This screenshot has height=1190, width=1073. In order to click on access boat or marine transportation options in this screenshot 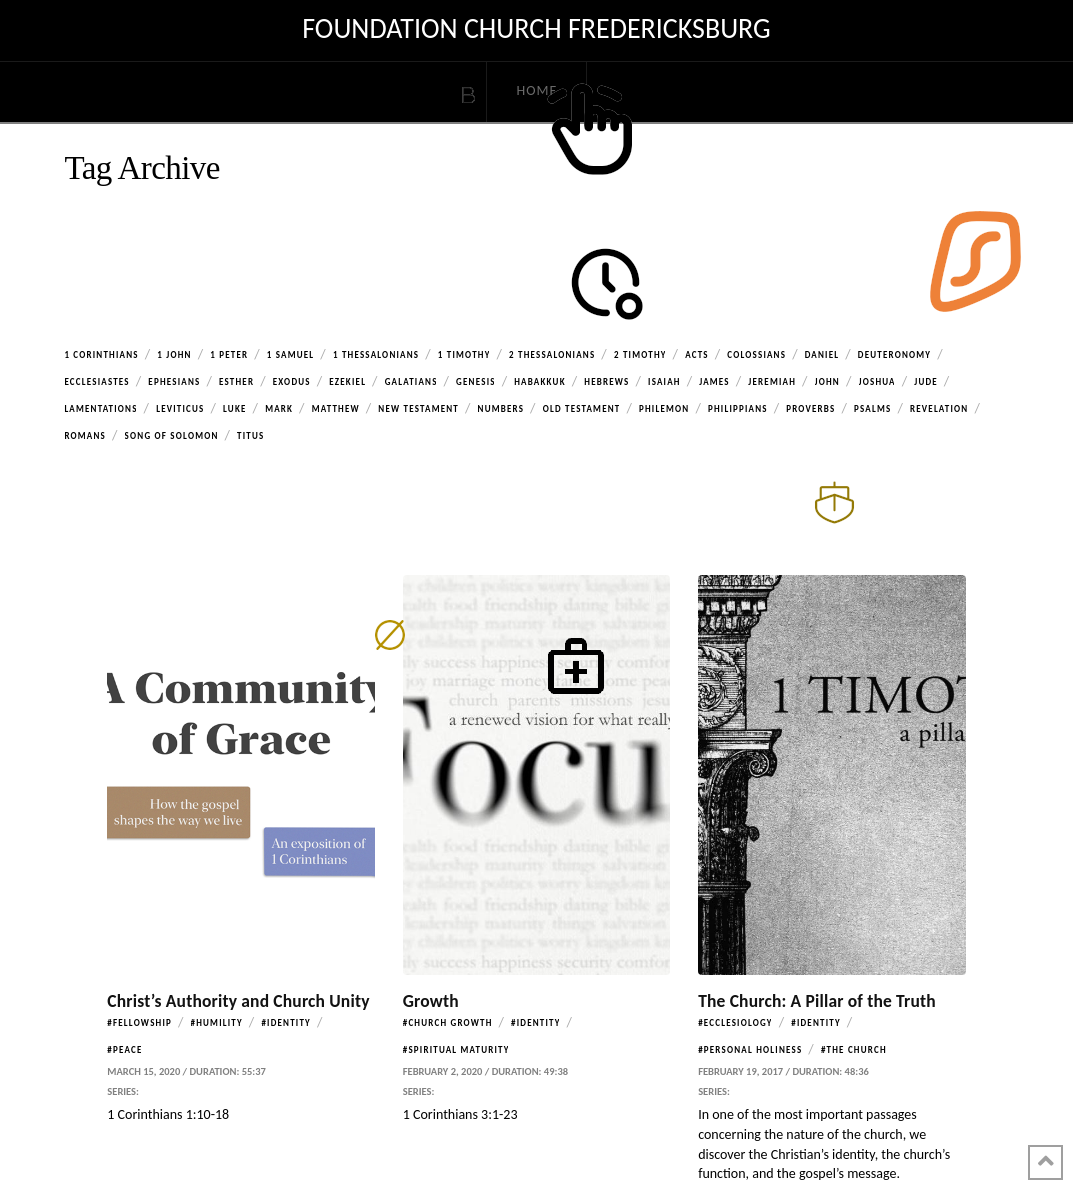, I will do `click(834, 502)`.